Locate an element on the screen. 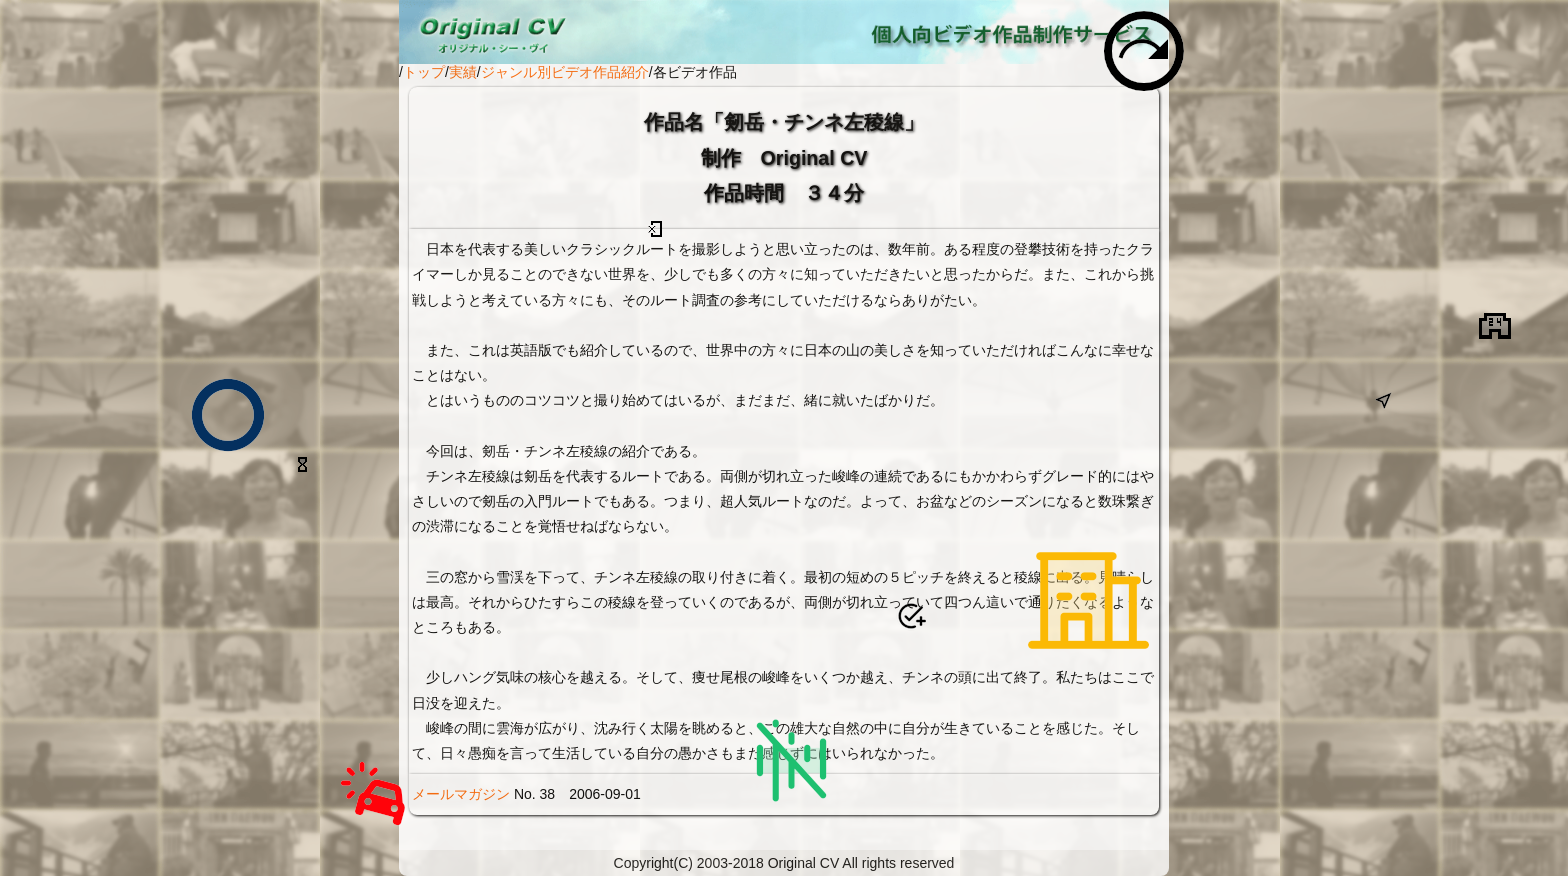  view office or workplace location is located at coordinates (1084, 600).